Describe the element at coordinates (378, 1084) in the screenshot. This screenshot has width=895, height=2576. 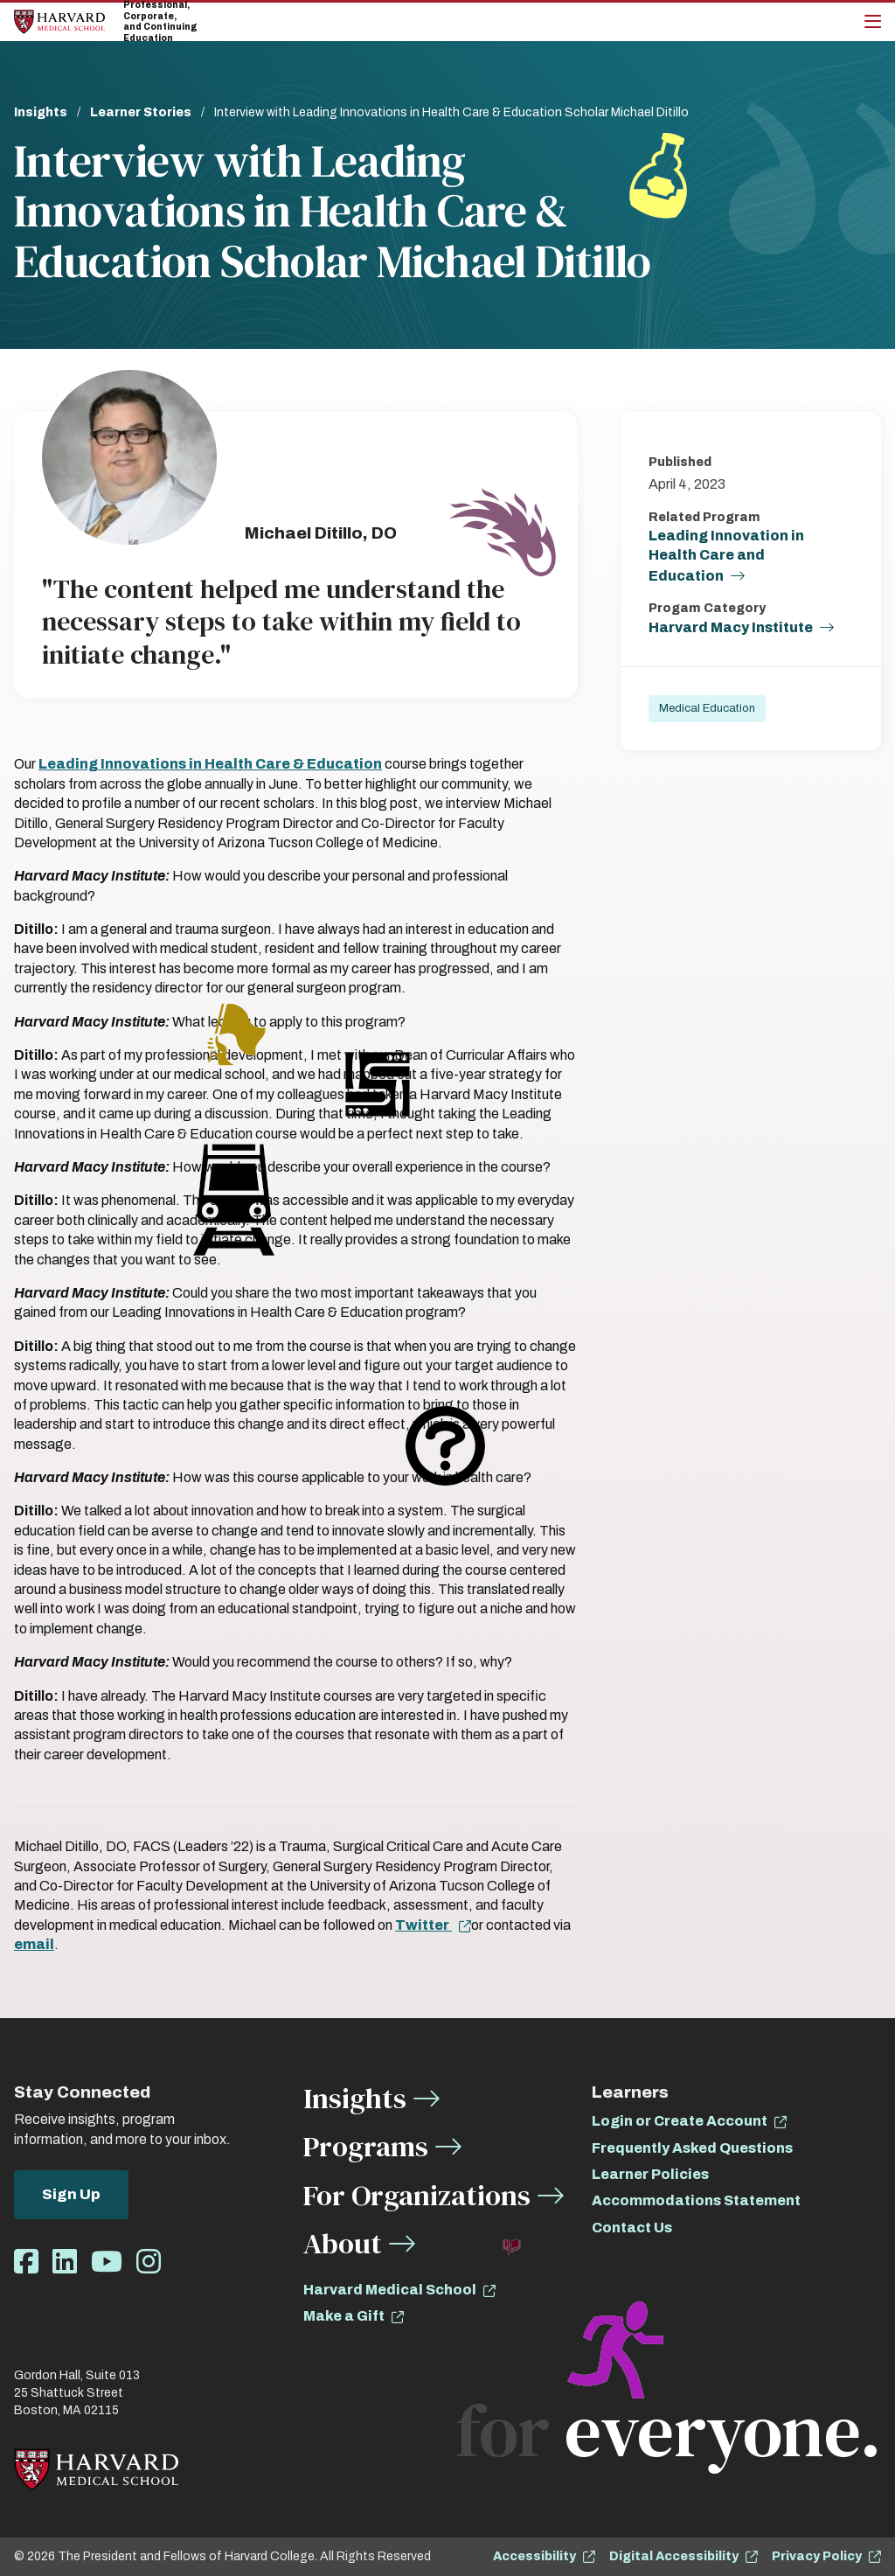
I see `abstract game logo or brand mark` at that location.